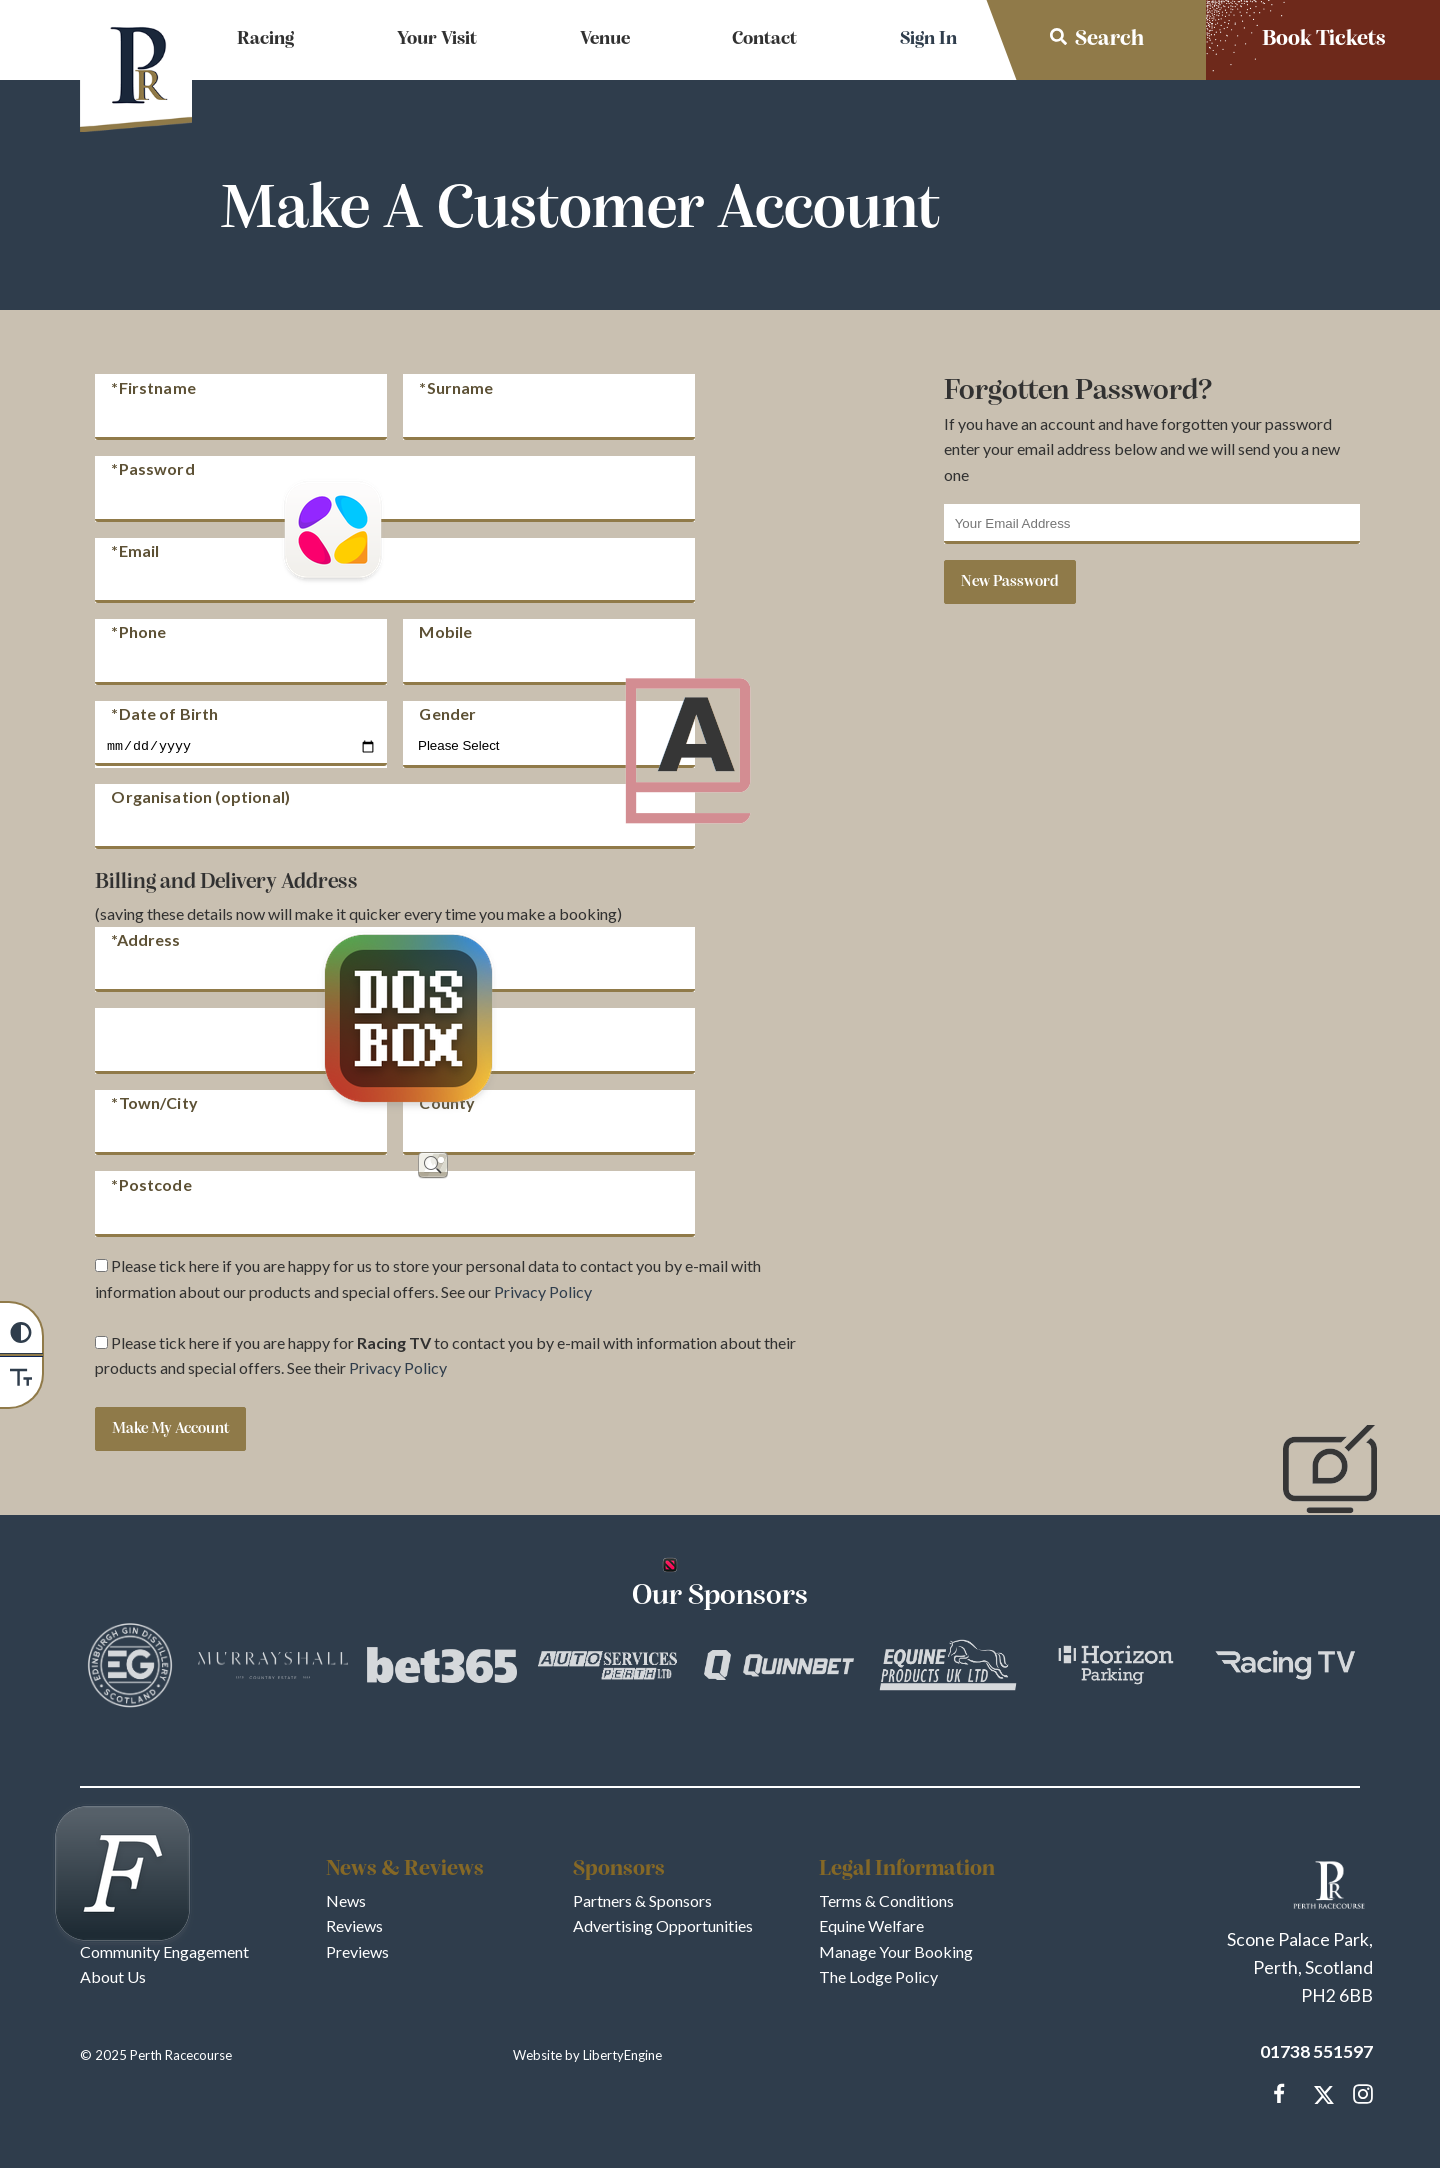  Describe the element at coordinates (688, 751) in the screenshot. I see `open the dictionary app` at that location.